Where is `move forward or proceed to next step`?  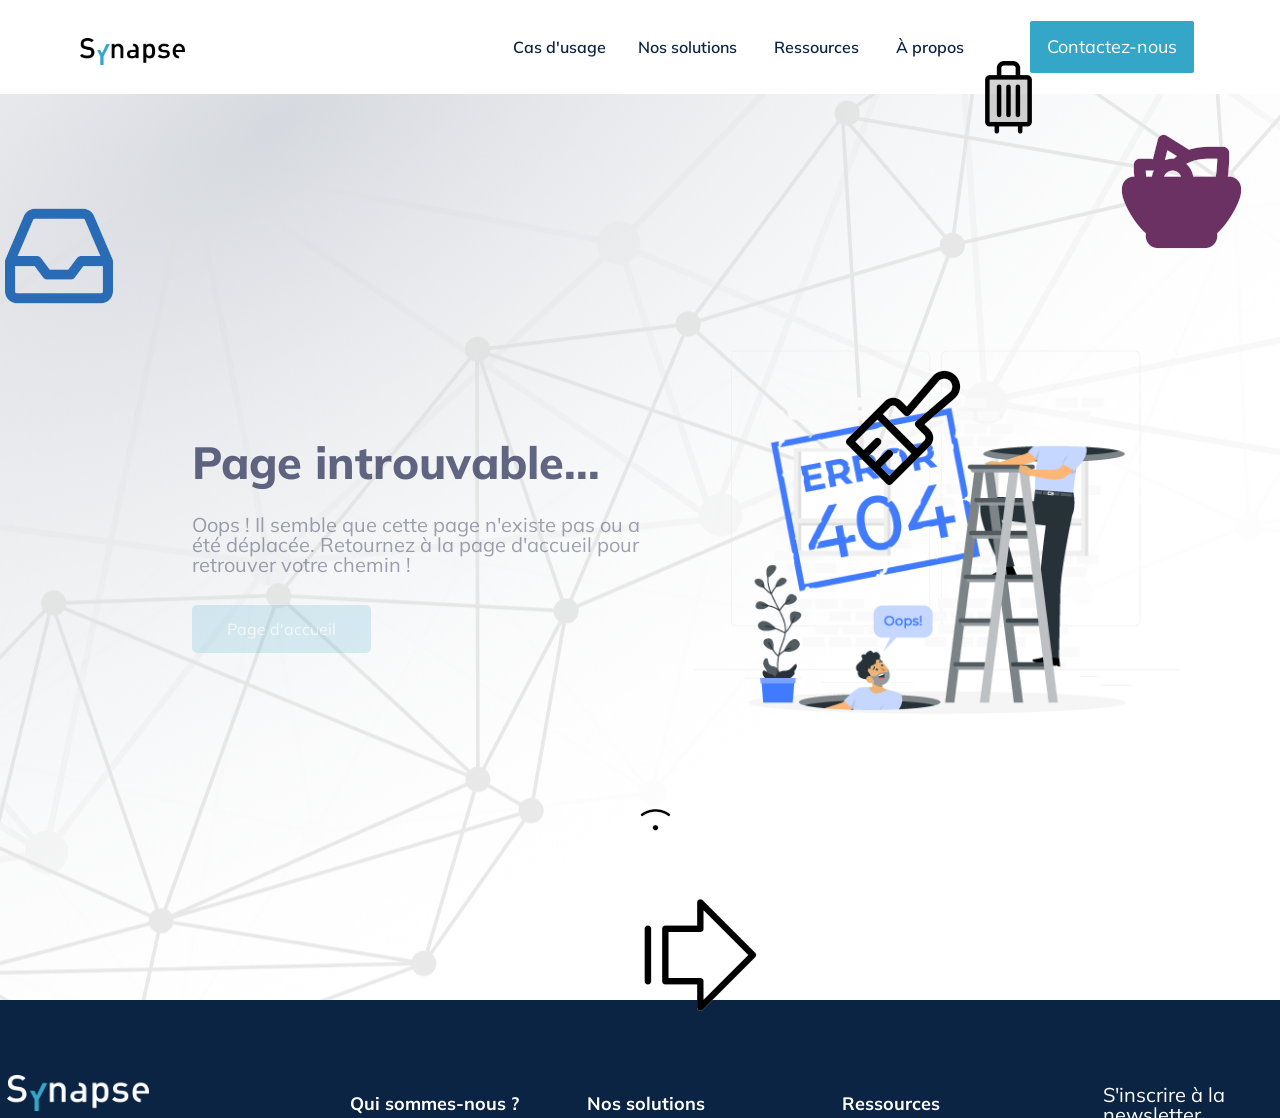 move forward or proceed to next step is located at coordinates (696, 955).